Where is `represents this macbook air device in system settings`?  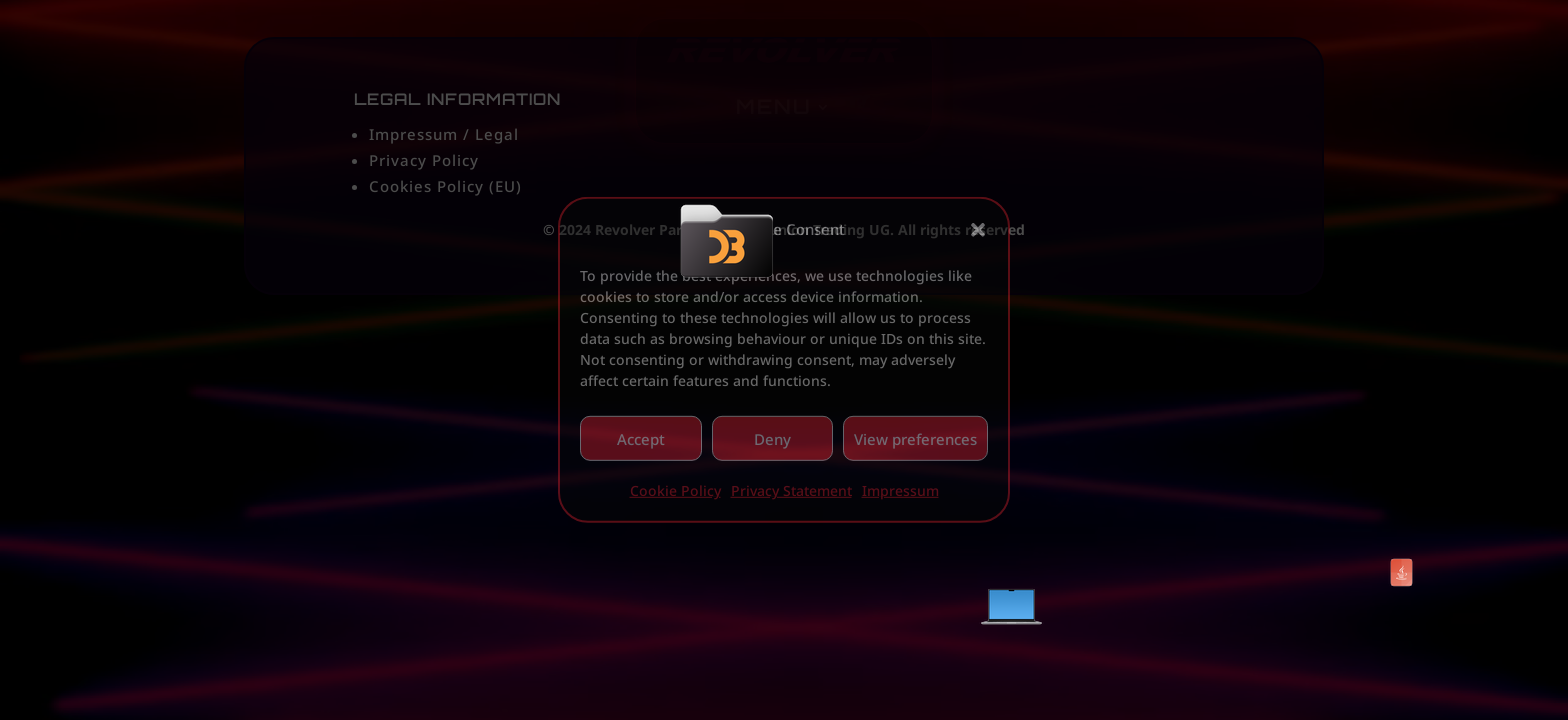
represents this macbook air device in system settings is located at coordinates (1011, 601).